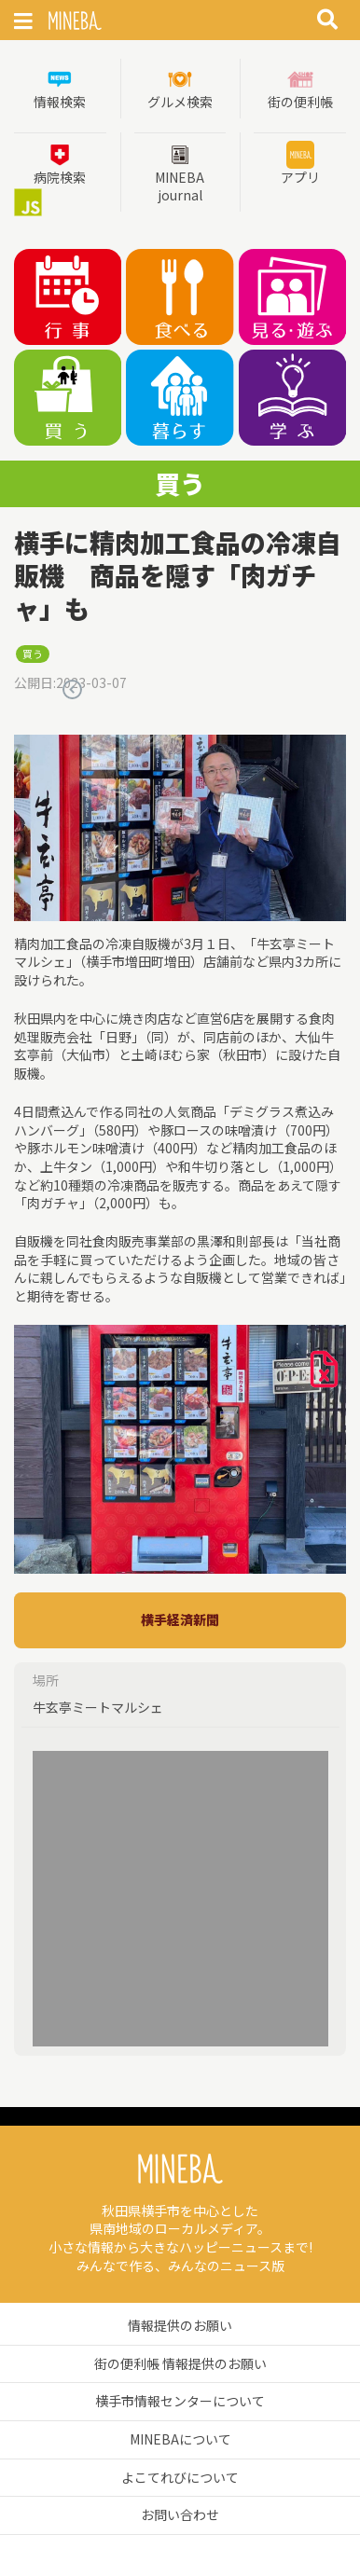 This screenshot has height=2576, width=360. Describe the element at coordinates (67, 375) in the screenshot. I see `indicates child soldier awareness or prevention cause` at that location.